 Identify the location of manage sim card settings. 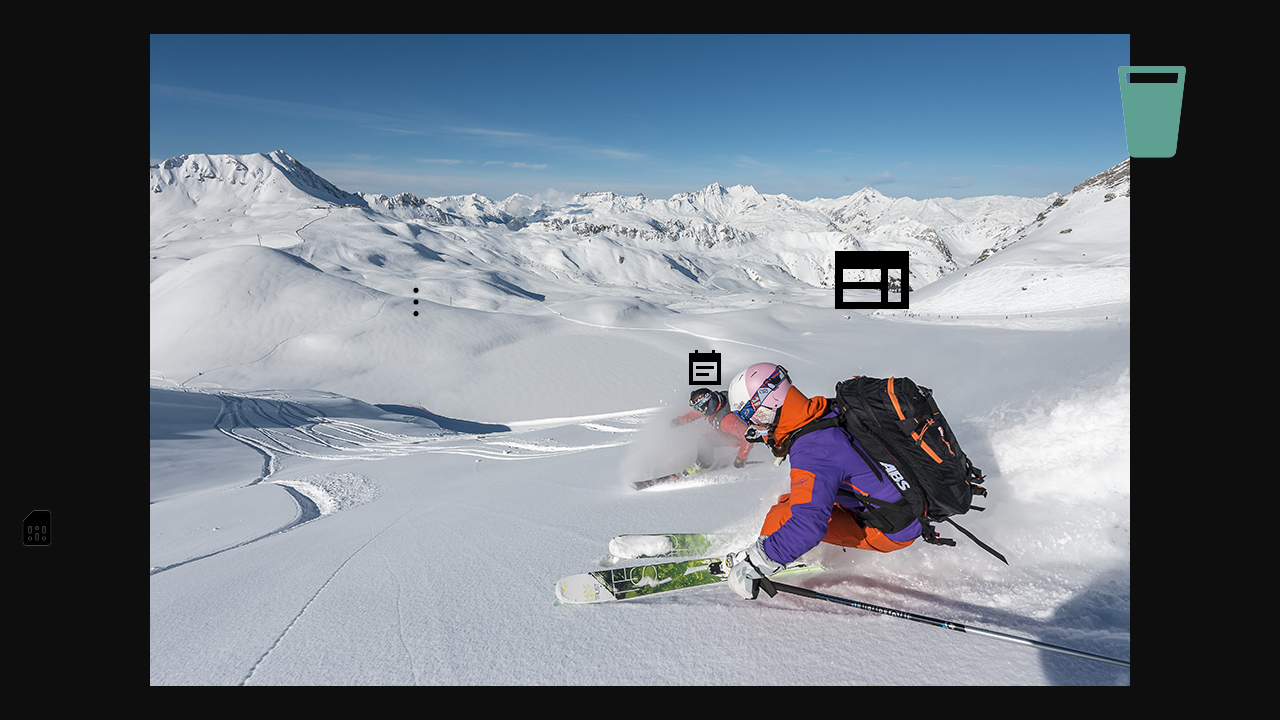
(37, 528).